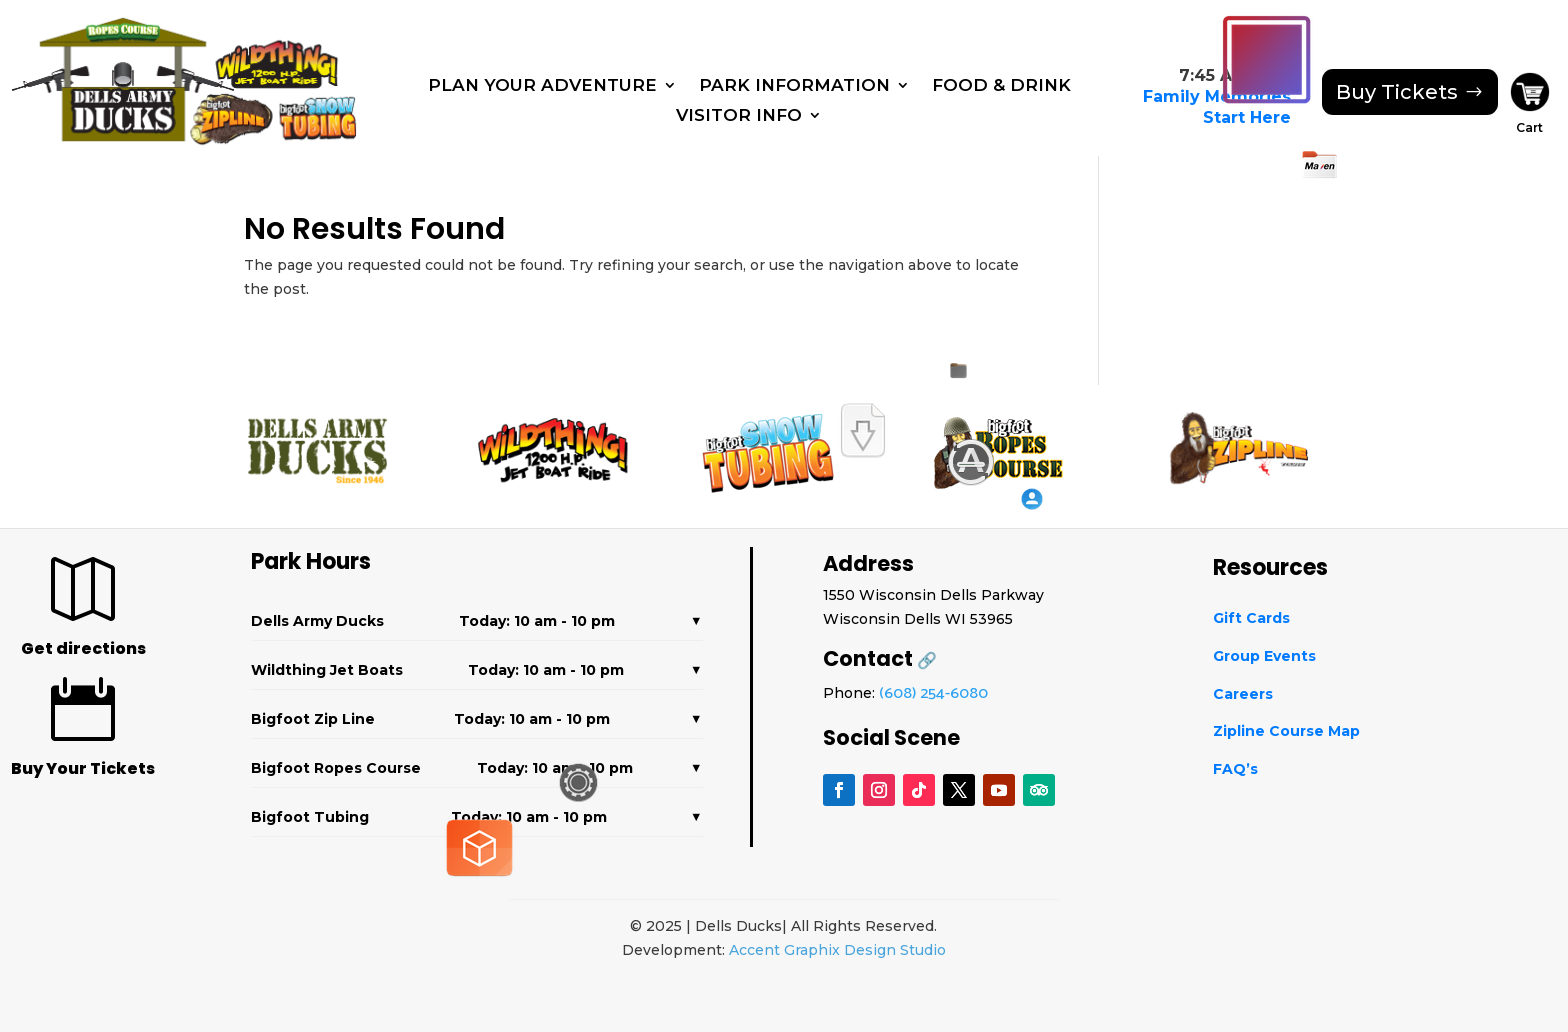 The height and width of the screenshot is (1032, 1568). What do you see at coordinates (578, 782) in the screenshot?
I see `access system settings` at bounding box center [578, 782].